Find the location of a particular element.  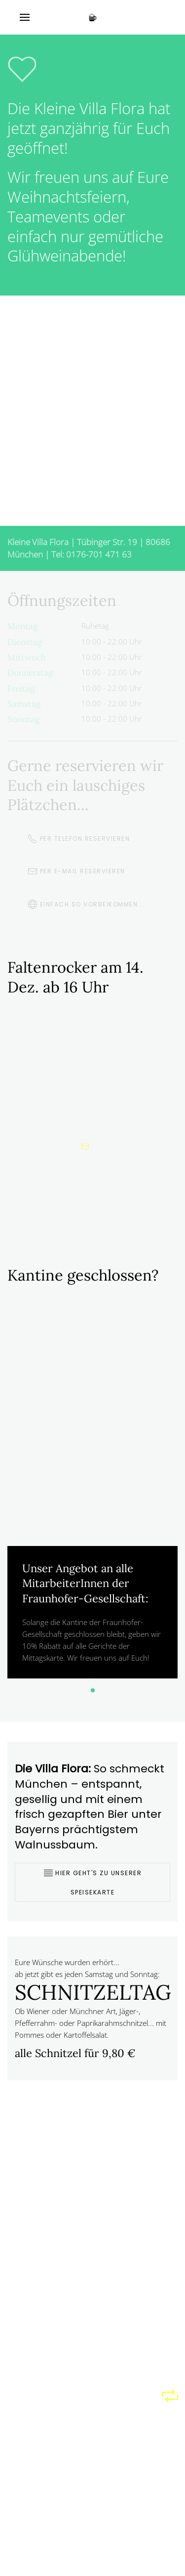

open your email inbox is located at coordinates (85, 1146).